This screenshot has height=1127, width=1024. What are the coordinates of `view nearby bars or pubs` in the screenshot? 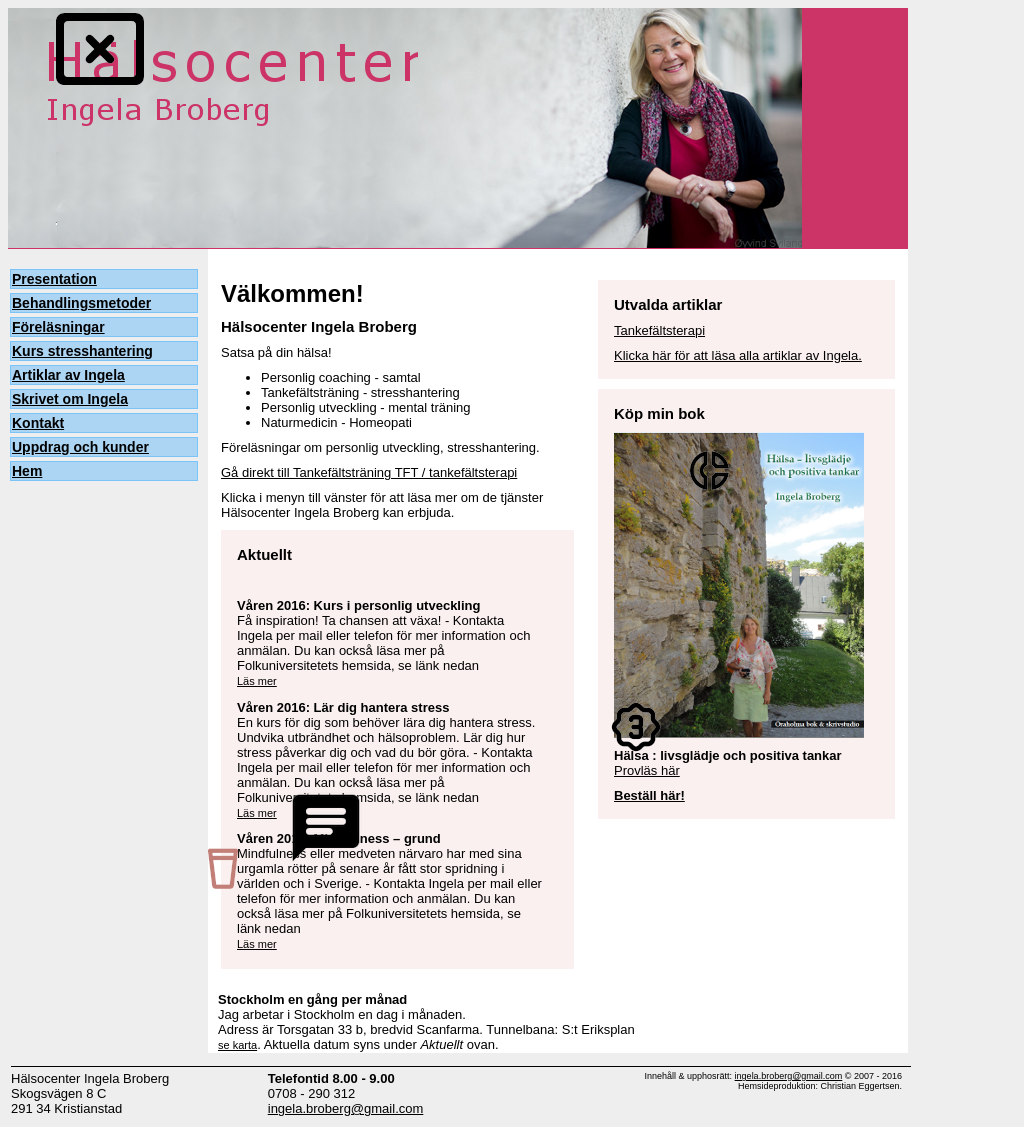 It's located at (223, 868).